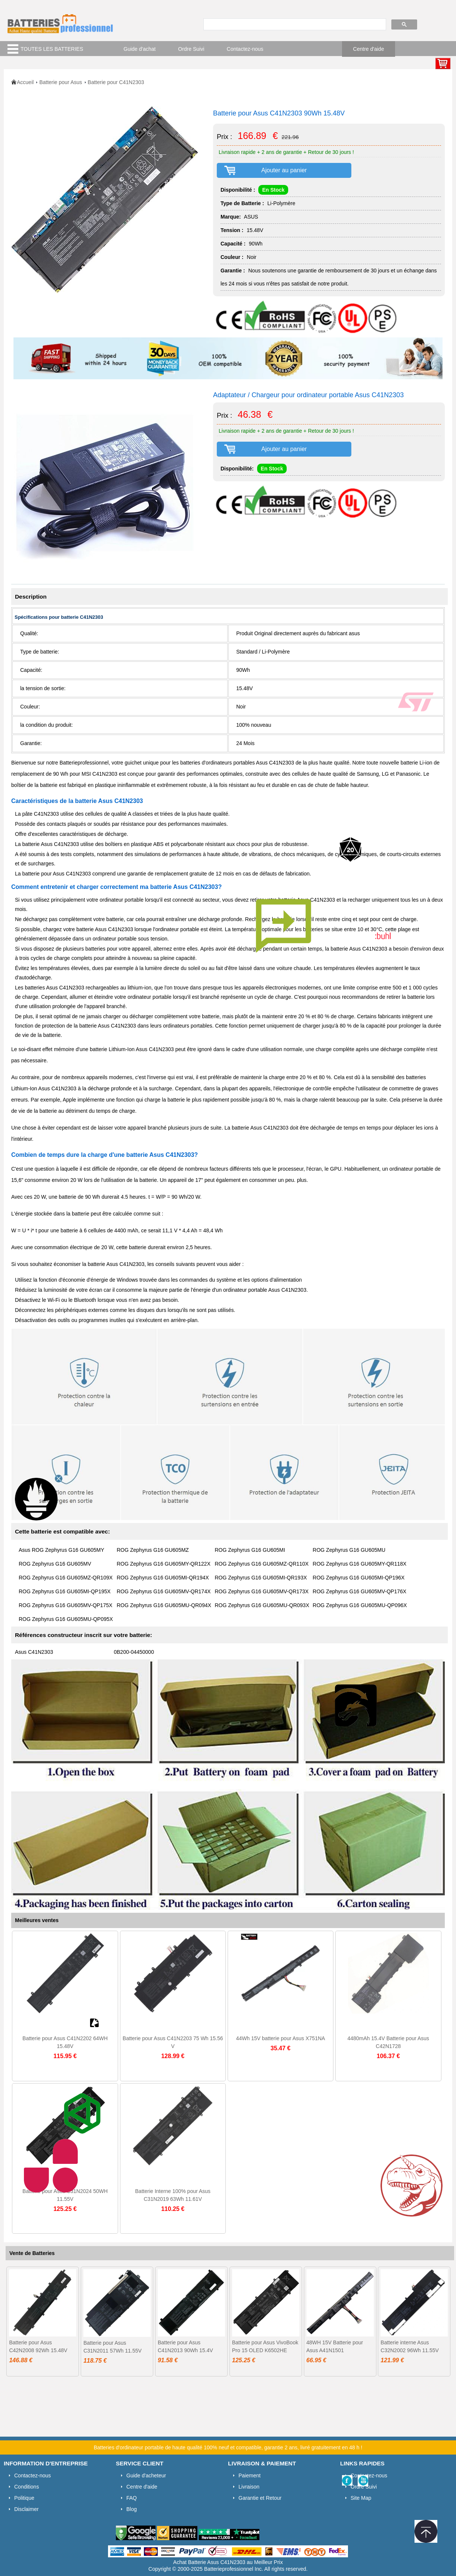  What do you see at coordinates (383, 936) in the screenshot?
I see `buhl company logo` at bounding box center [383, 936].